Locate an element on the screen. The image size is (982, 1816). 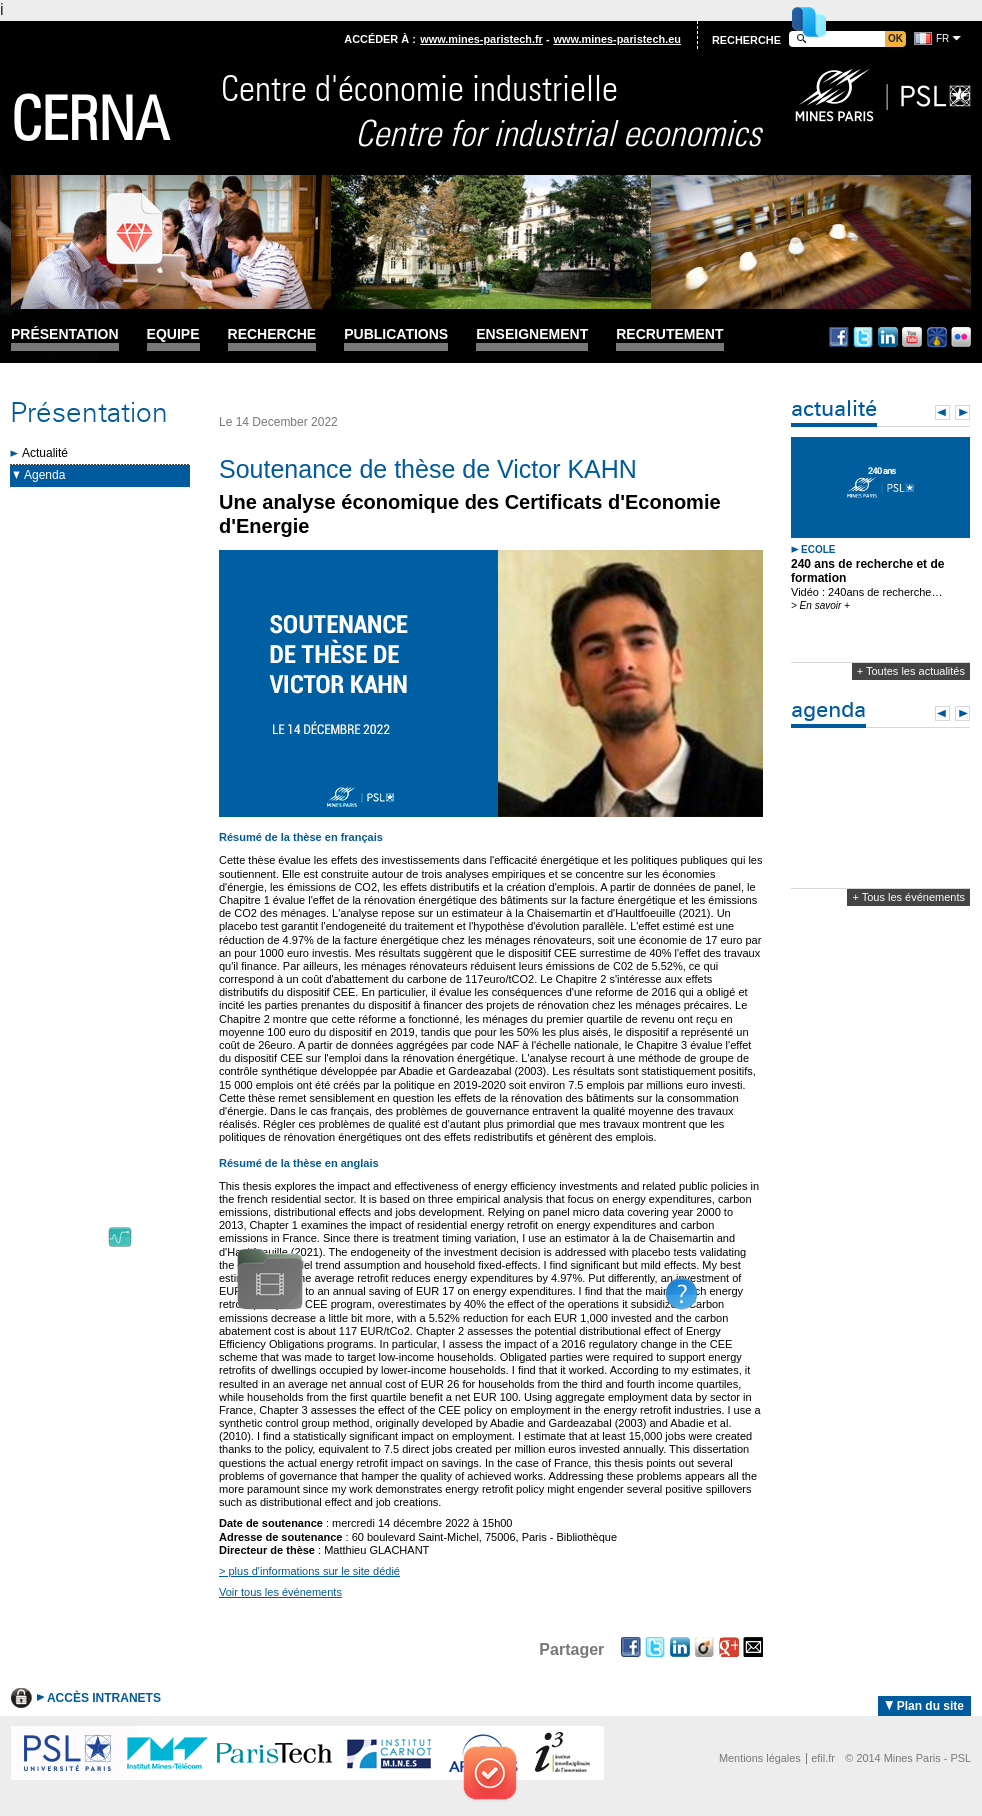
open the supply chain management app is located at coordinates (809, 22).